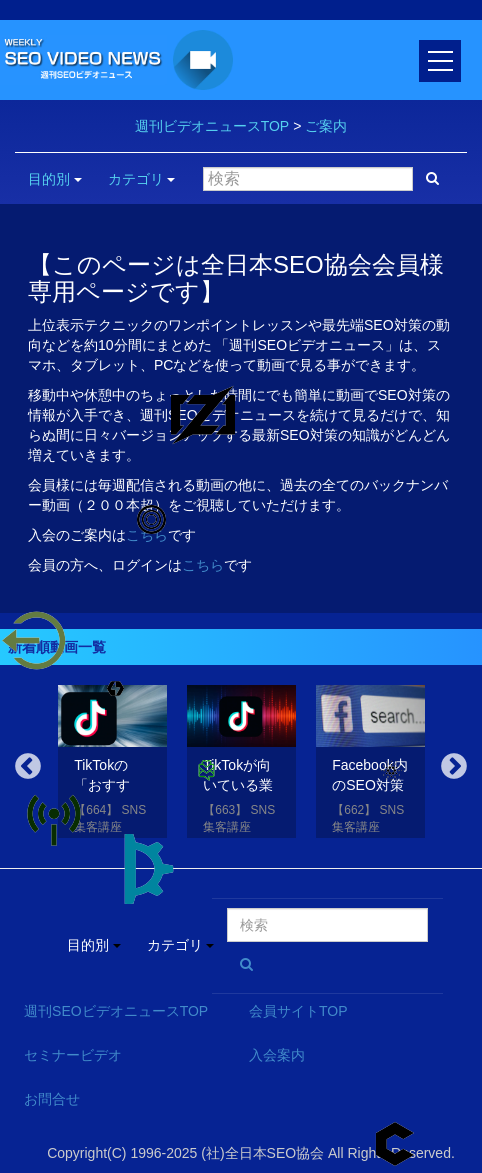  Describe the element at coordinates (206, 770) in the screenshot. I see `open tinyletter email newsletter service` at that location.